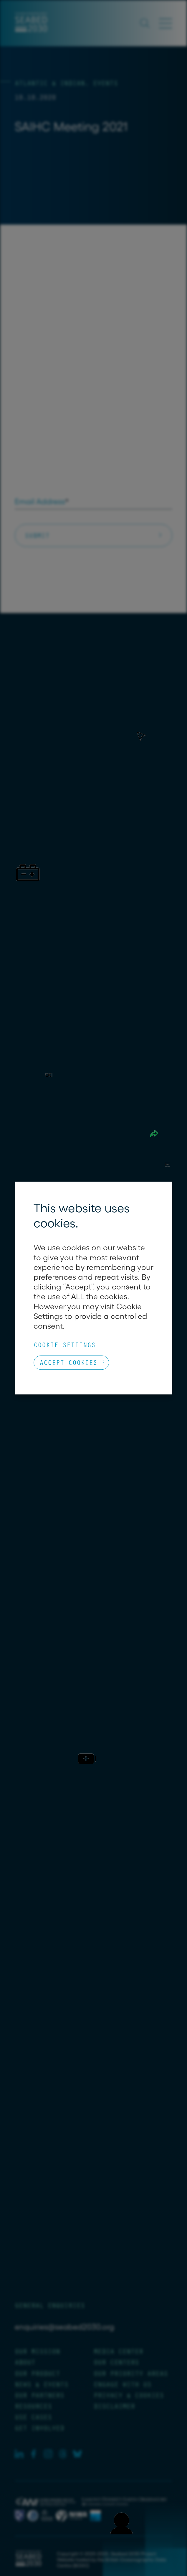  What do you see at coordinates (141, 736) in the screenshot?
I see `tap to navigate to a destination` at bounding box center [141, 736].